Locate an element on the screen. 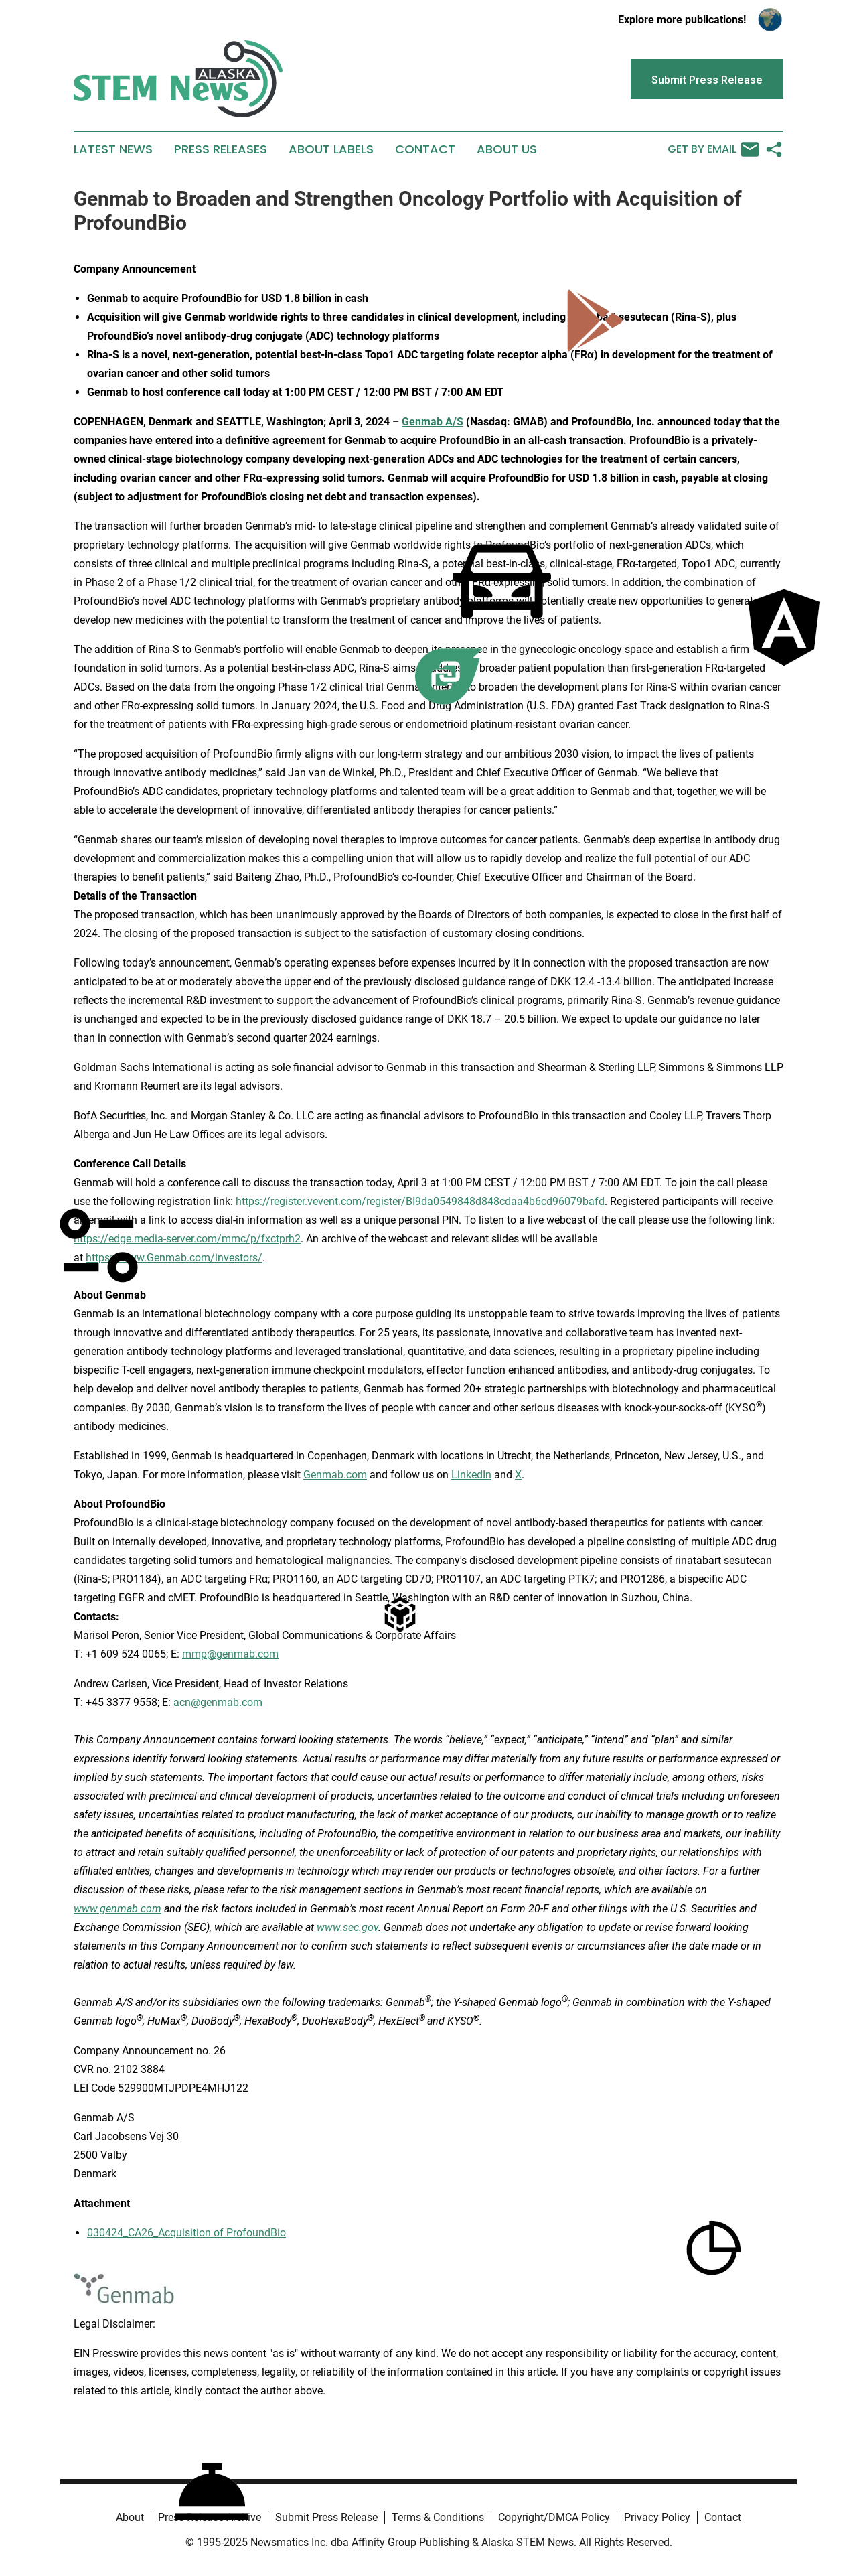 The height and width of the screenshot is (2576, 857). bnb chain logo is located at coordinates (400, 1614).